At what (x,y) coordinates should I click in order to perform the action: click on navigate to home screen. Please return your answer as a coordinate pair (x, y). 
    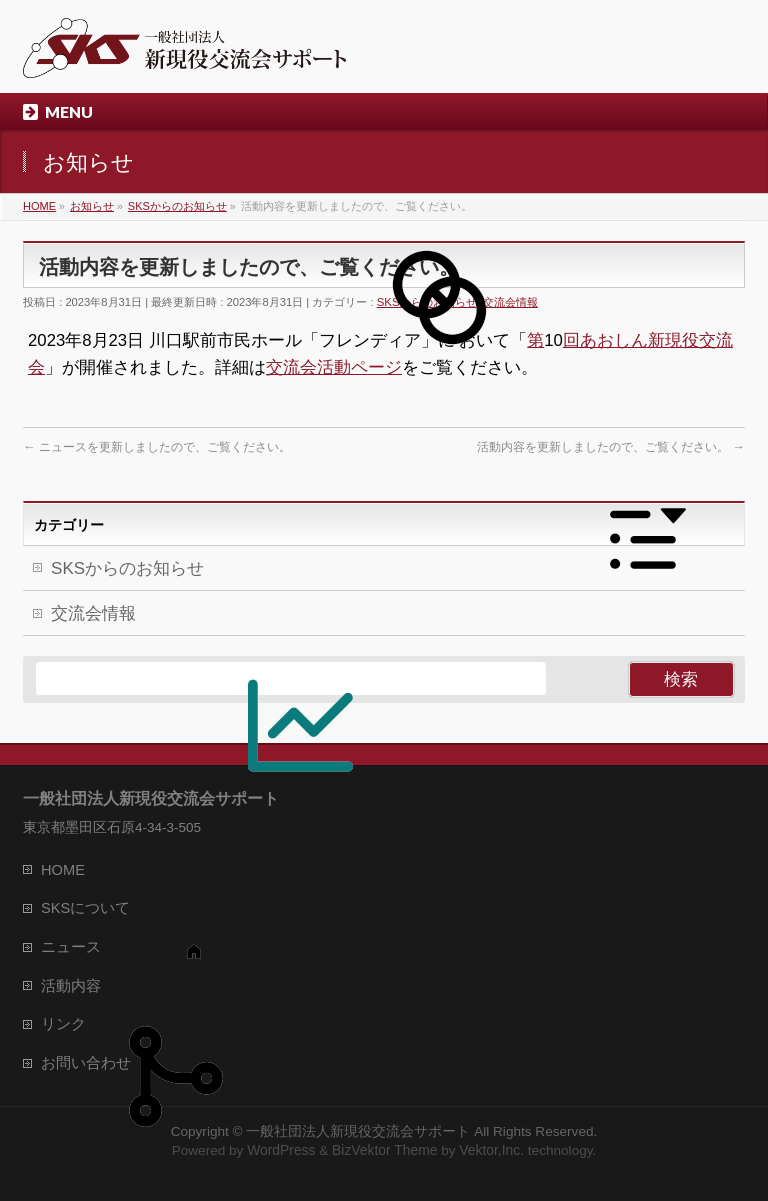
    Looking at the image, I should click on (194, 952).